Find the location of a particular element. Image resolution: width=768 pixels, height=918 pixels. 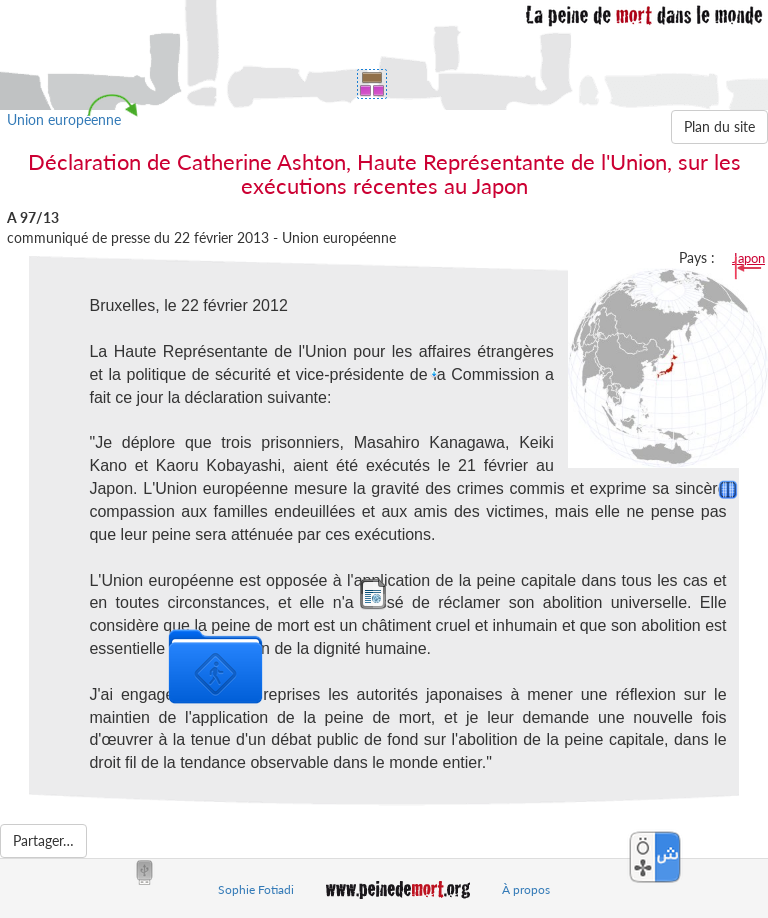

select all items in the current view is located at coordinates (372, 84).